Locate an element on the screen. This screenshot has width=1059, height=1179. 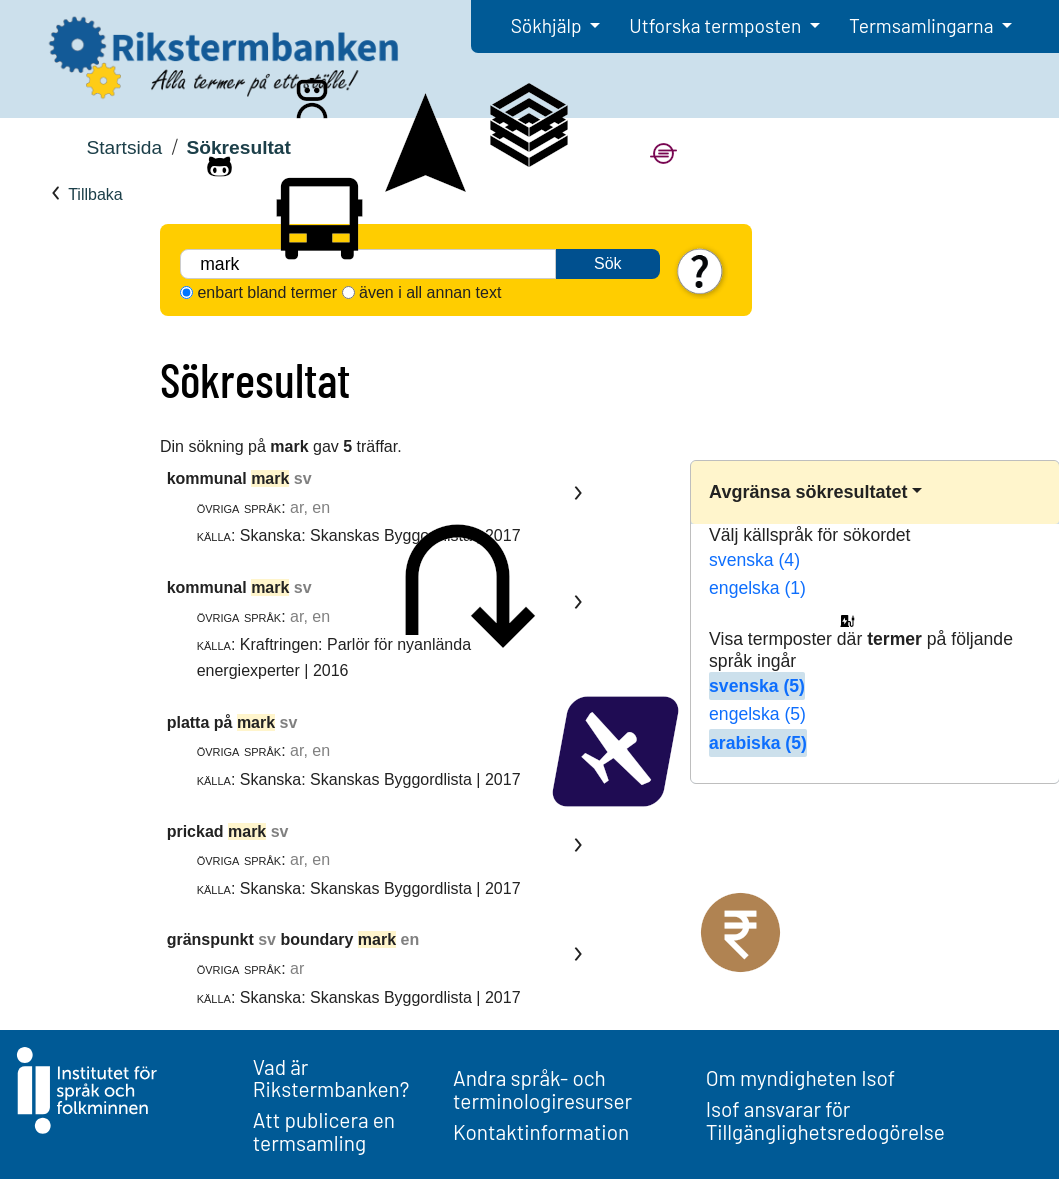
view public transit options is located at coordinates (319, 216).